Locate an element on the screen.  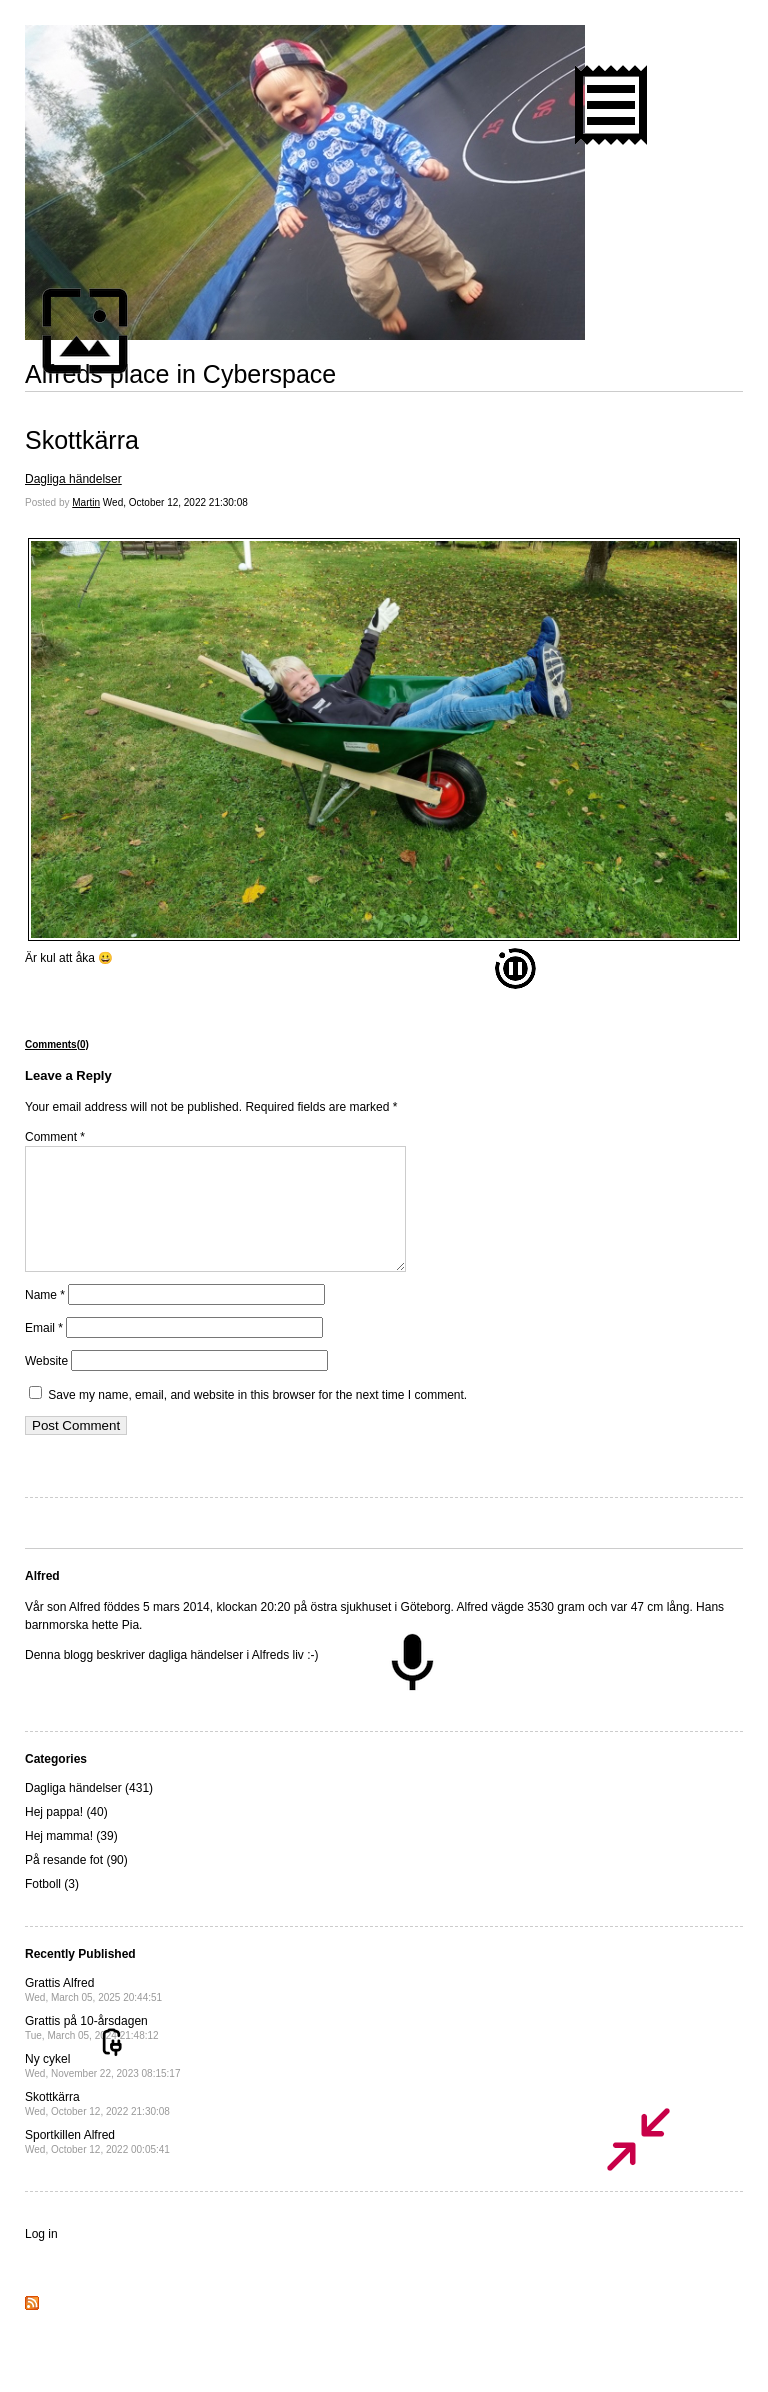
pause motion photo playback is located at coordinates (515, 968).